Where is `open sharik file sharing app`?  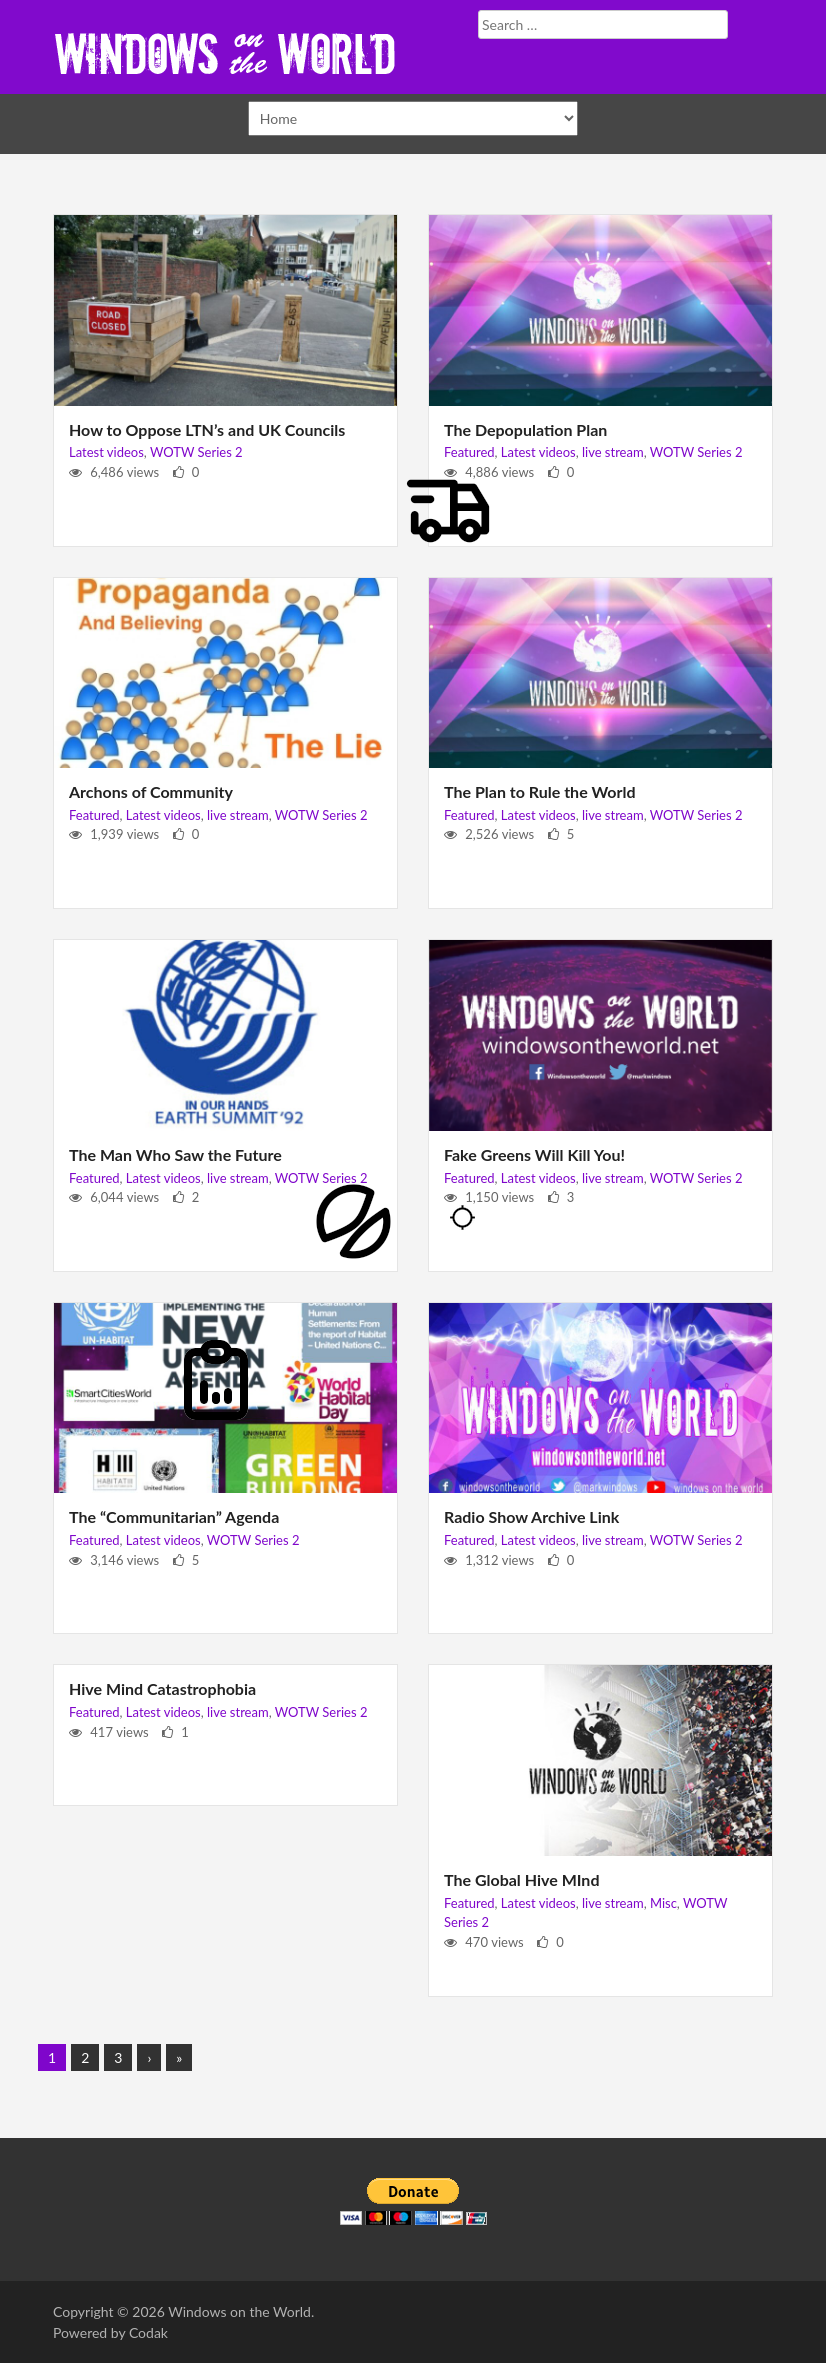
open sharik file sharing app is located at coordinates (353, 1221).